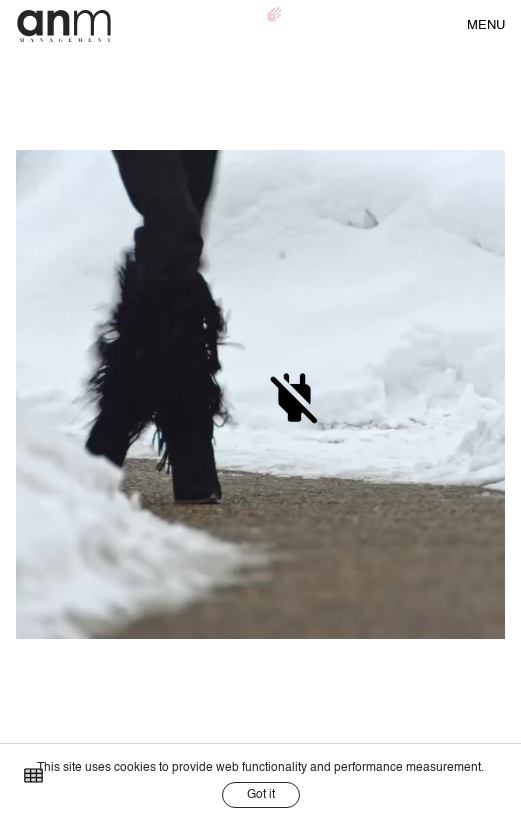 This screenshot has width=521, height=824. What do you see at coordinates (33, 775) in the screenshot?
I see `switch to grid view layout` at bounding box center [33, 775].